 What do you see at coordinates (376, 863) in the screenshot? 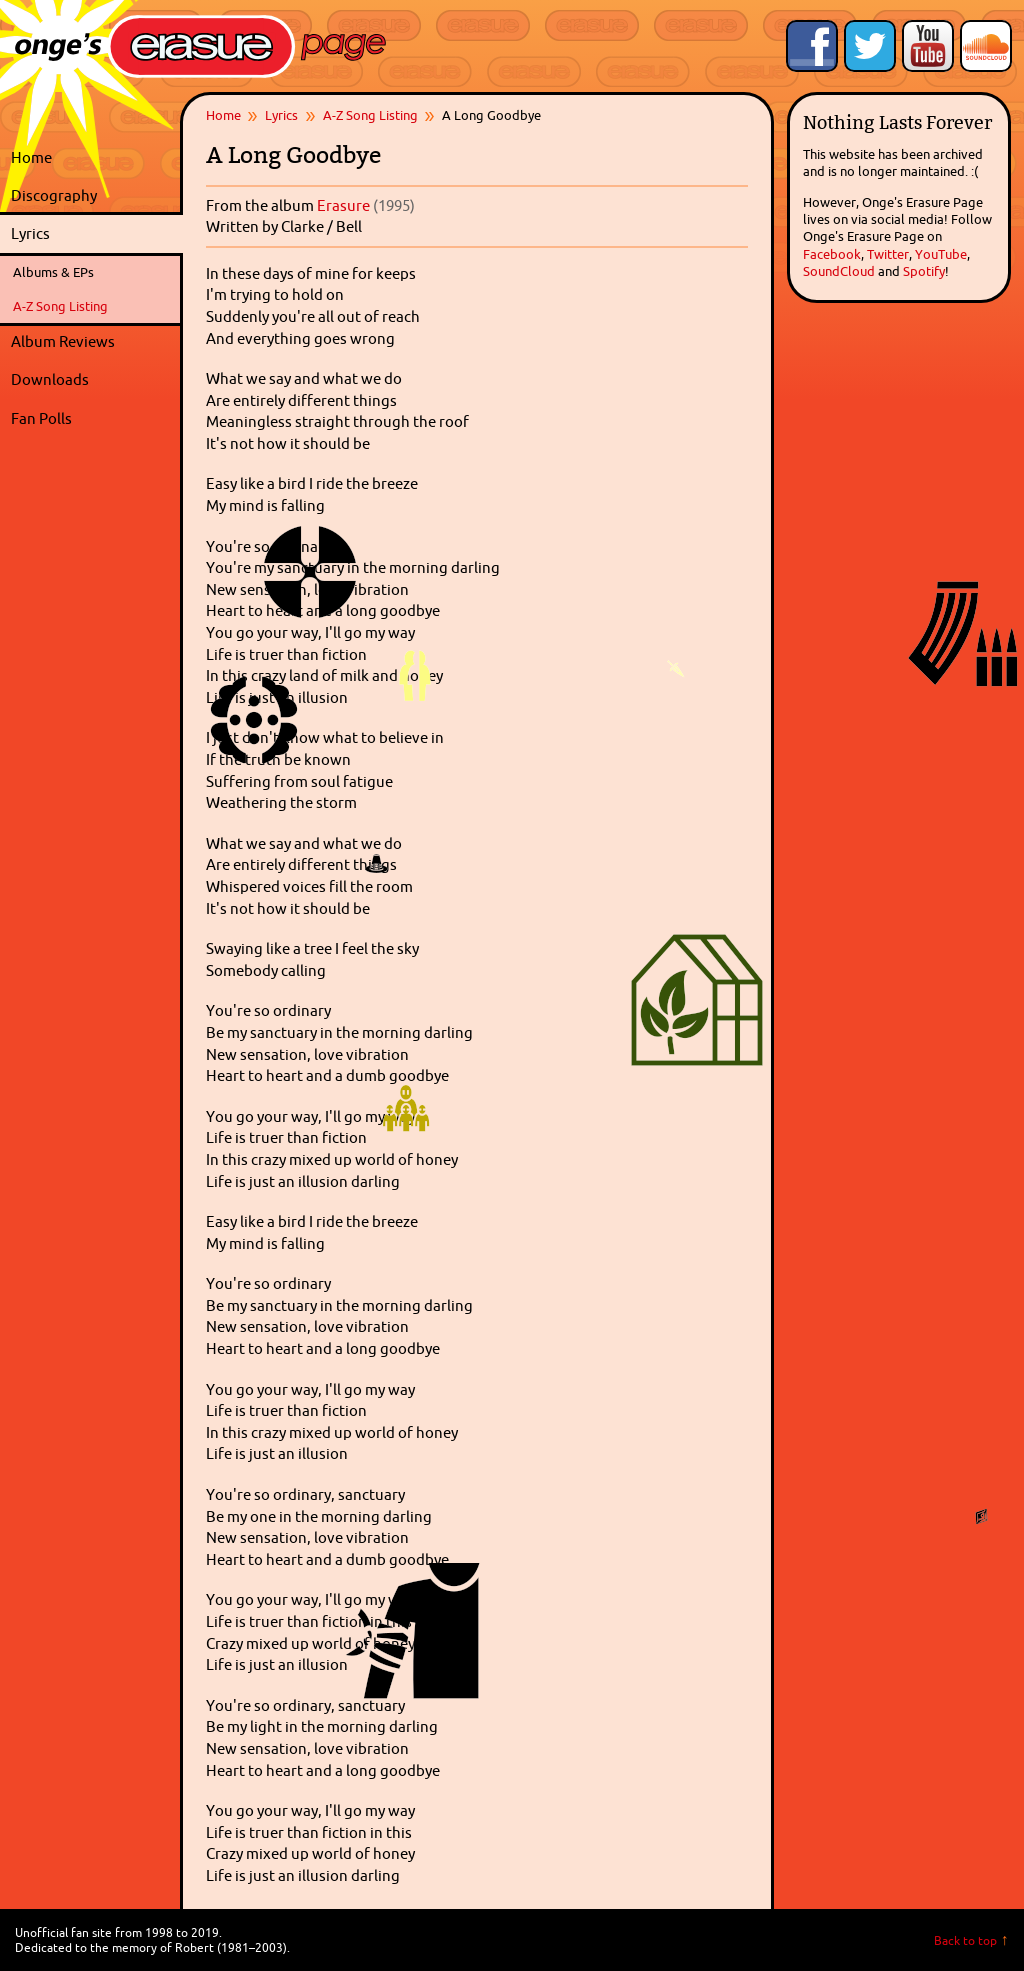
I see `thanksgiving-themed content or seasonal event` at bounding box center [376, 863].